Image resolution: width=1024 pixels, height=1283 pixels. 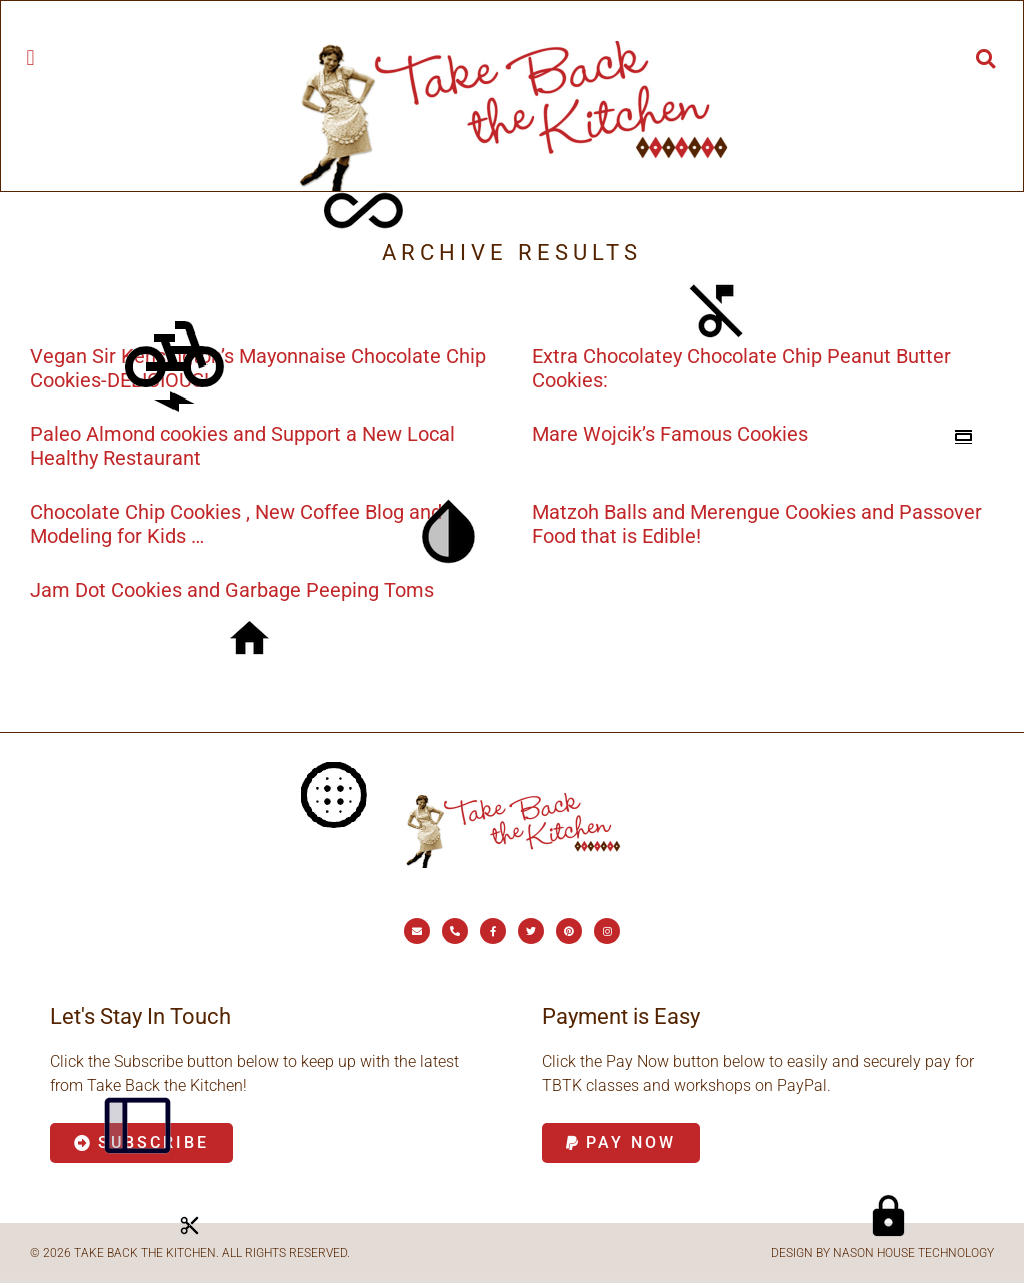 I want to click on cut selected content to clipboard, so click(x=189, y=1225).